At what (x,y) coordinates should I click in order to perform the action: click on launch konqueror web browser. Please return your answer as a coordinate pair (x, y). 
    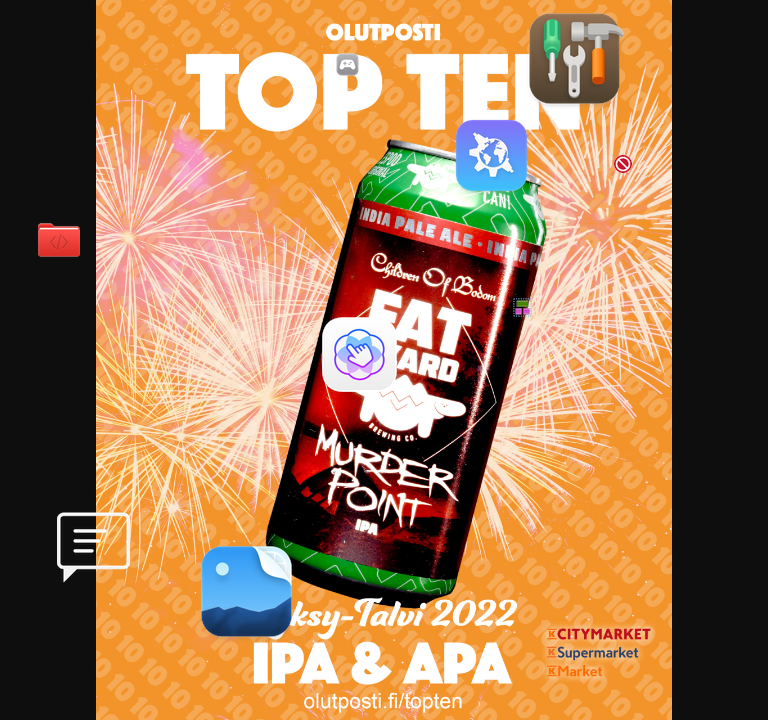
    Looking at the image, I should click on (491, 155).